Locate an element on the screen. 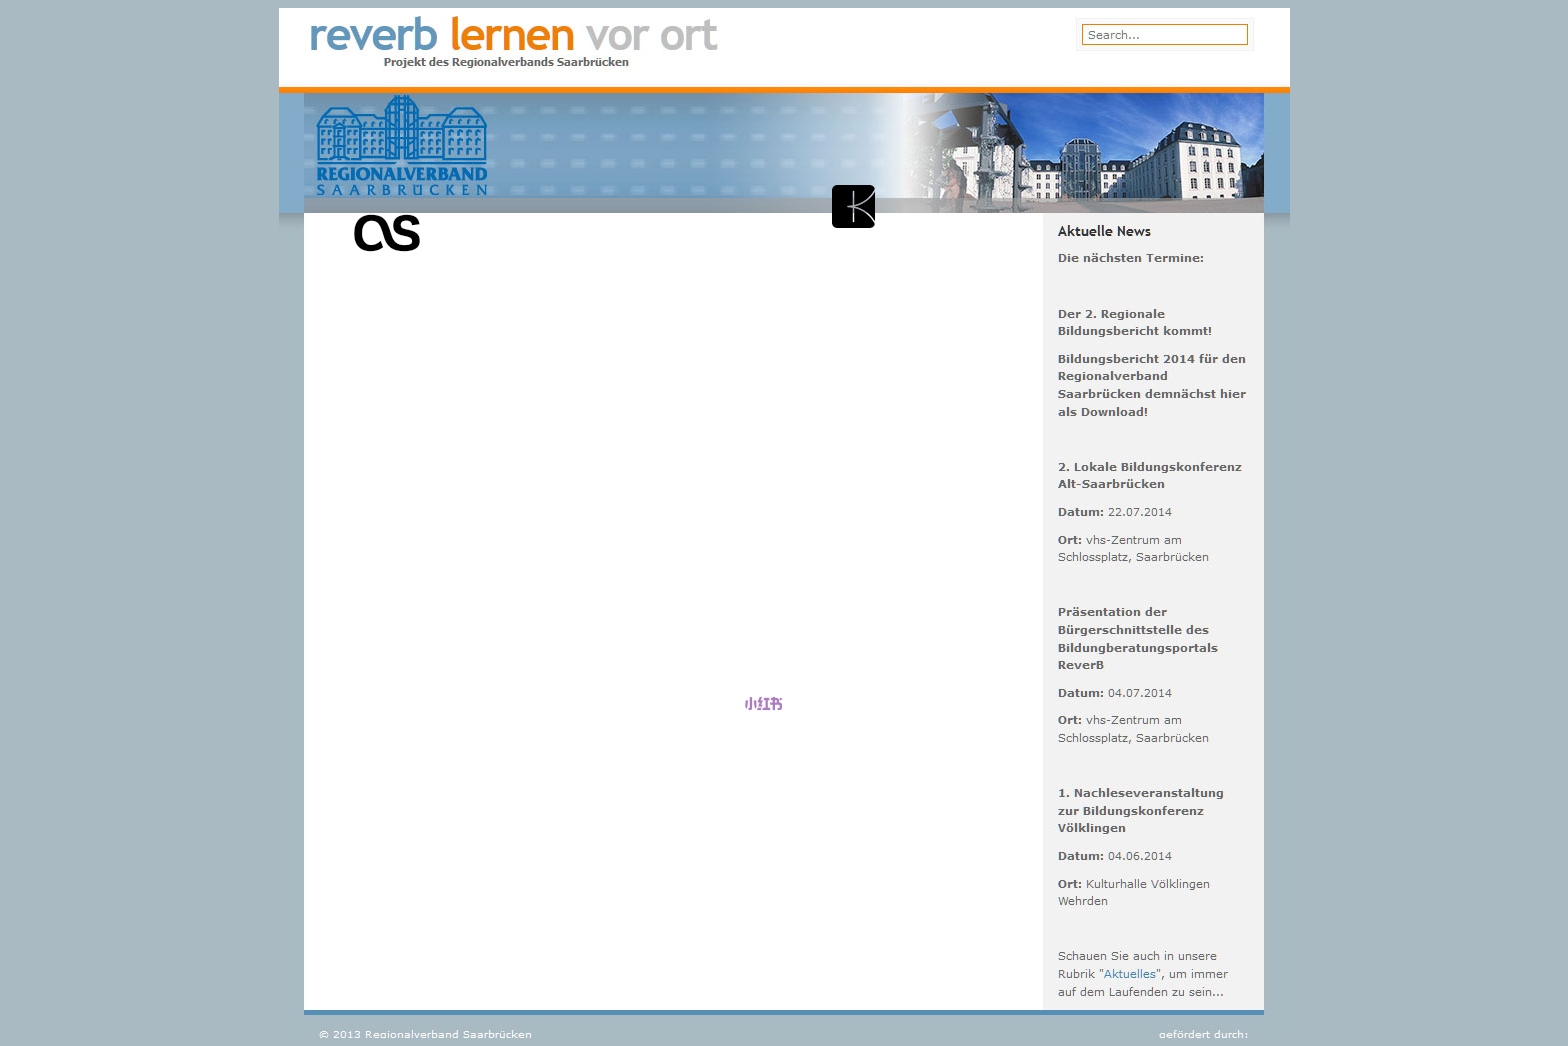 This screenshot has width=1568, height=1046. open xiaohongshu app is located at coordinates (763, 703).